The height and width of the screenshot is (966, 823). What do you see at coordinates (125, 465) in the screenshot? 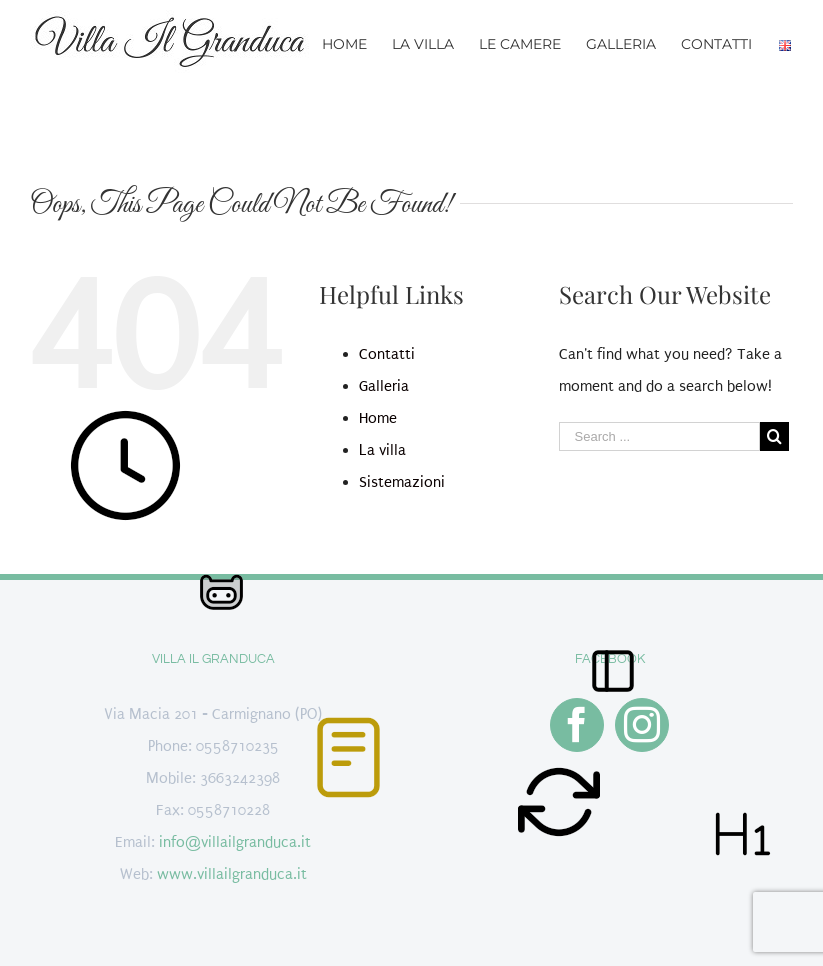
I see `view time or timestamp information` at bounding box center [125, 465].